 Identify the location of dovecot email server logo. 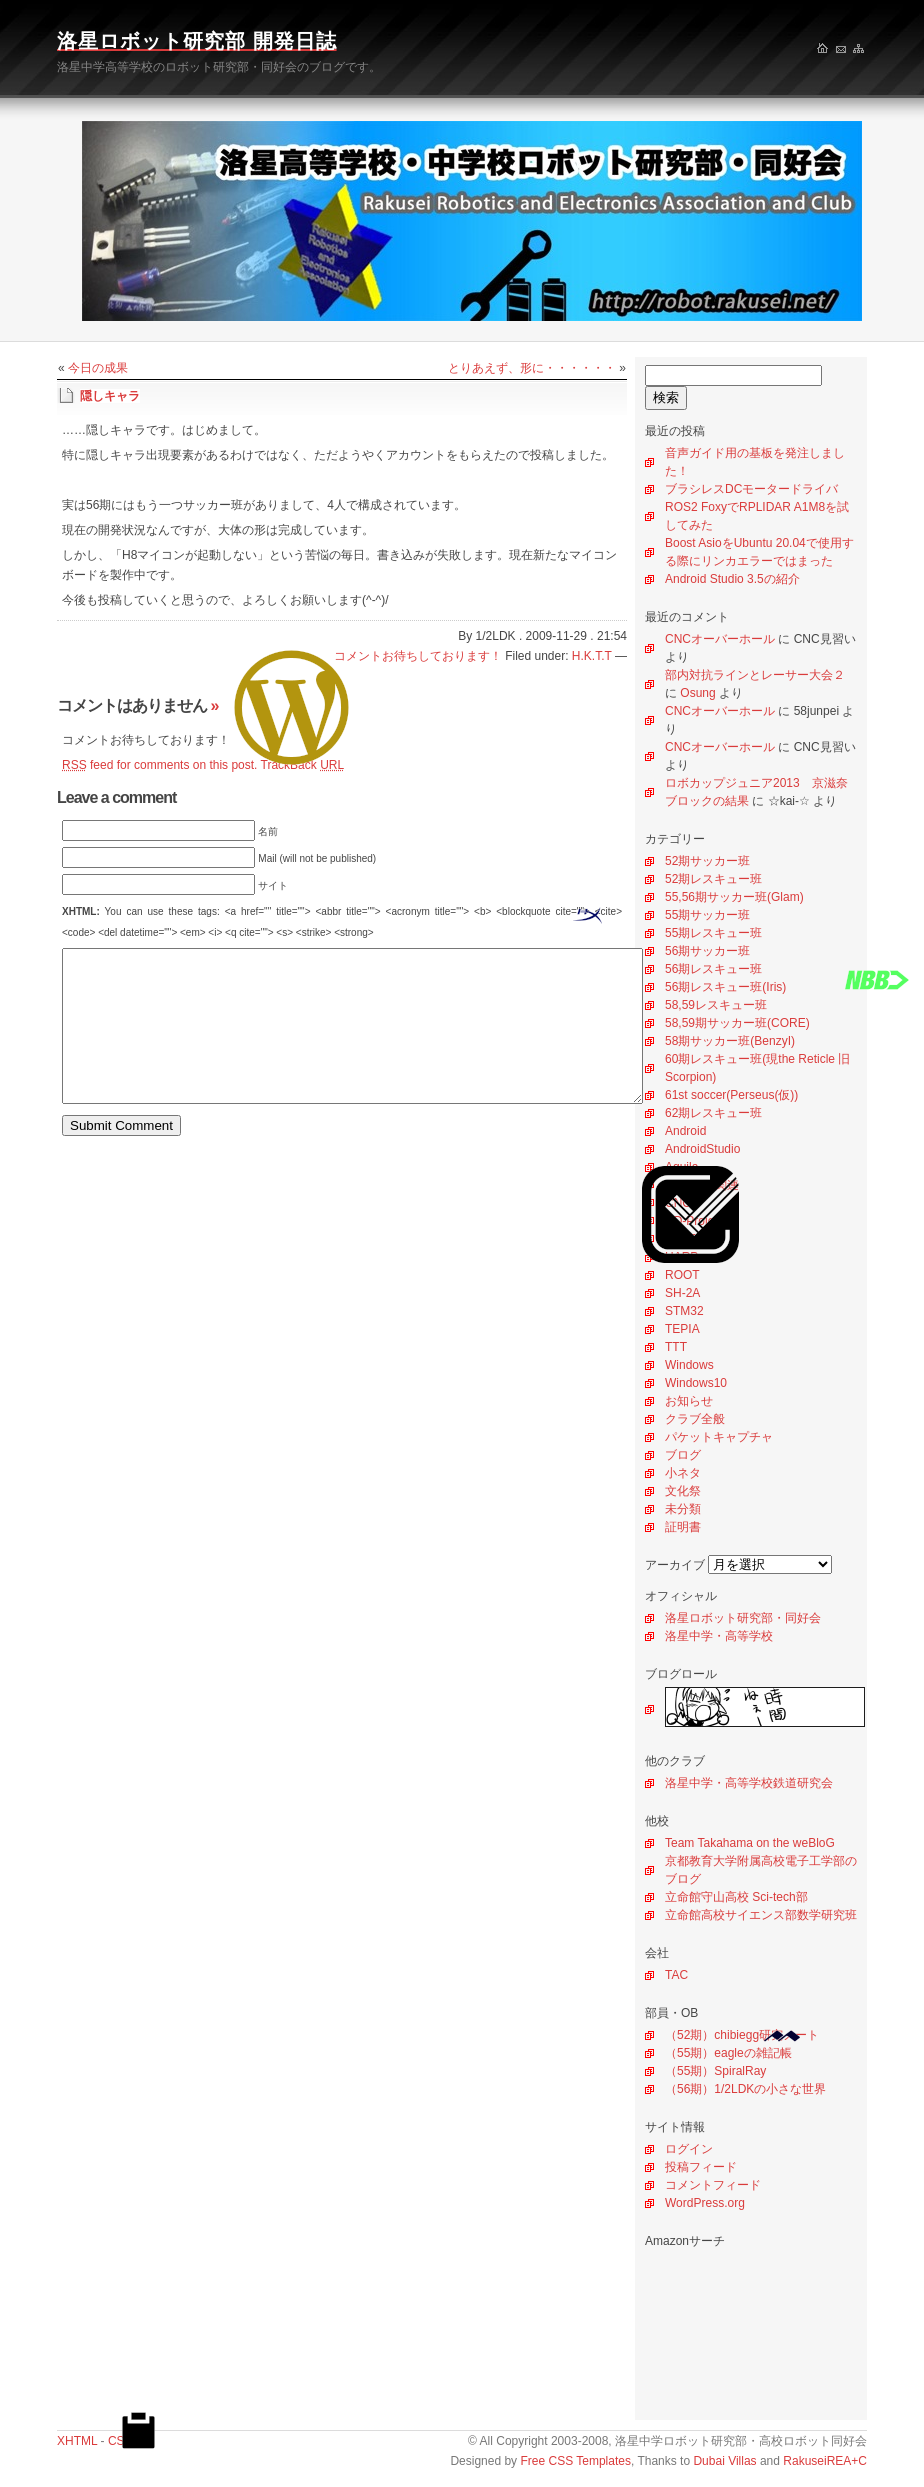
(782, 2036).